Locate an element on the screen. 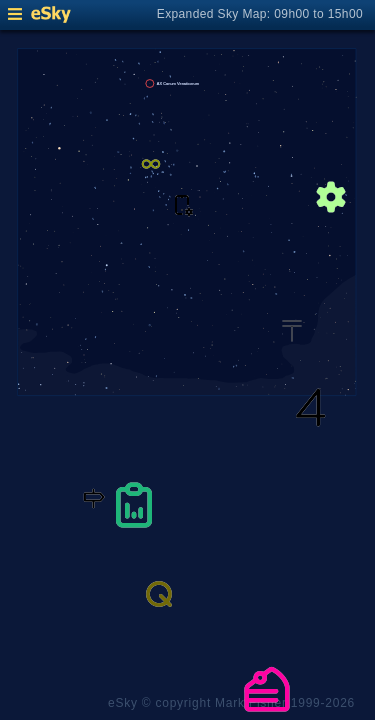 The height and width of the screenshot is (720, 375). view birthday or celebration reminders is located at coordinates (267, 689).